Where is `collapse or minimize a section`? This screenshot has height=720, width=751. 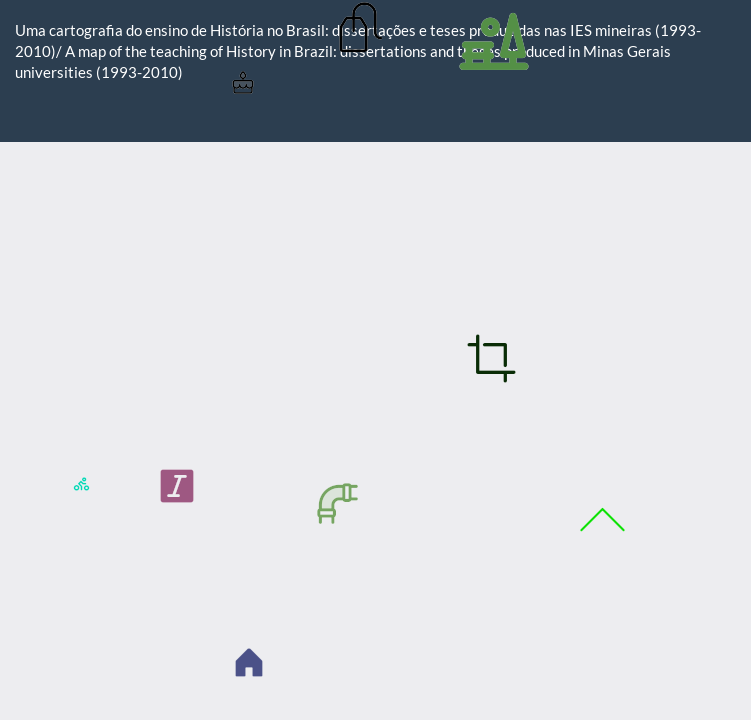 collapse or minimize a section is located at coordinates (602, 532).